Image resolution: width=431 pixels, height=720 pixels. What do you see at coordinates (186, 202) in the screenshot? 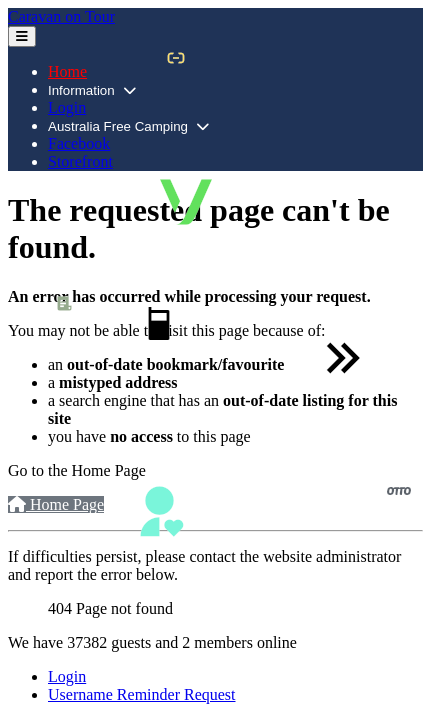
I see `vonage app or service` at bounding box center [186, 202].